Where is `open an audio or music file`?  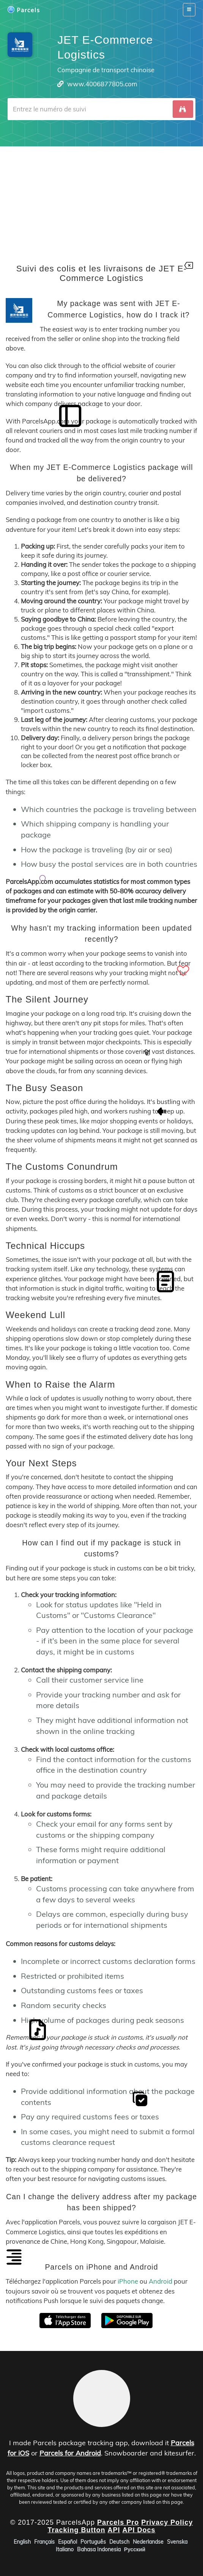 open an audio or music file is located at coordinates (38, 2030).